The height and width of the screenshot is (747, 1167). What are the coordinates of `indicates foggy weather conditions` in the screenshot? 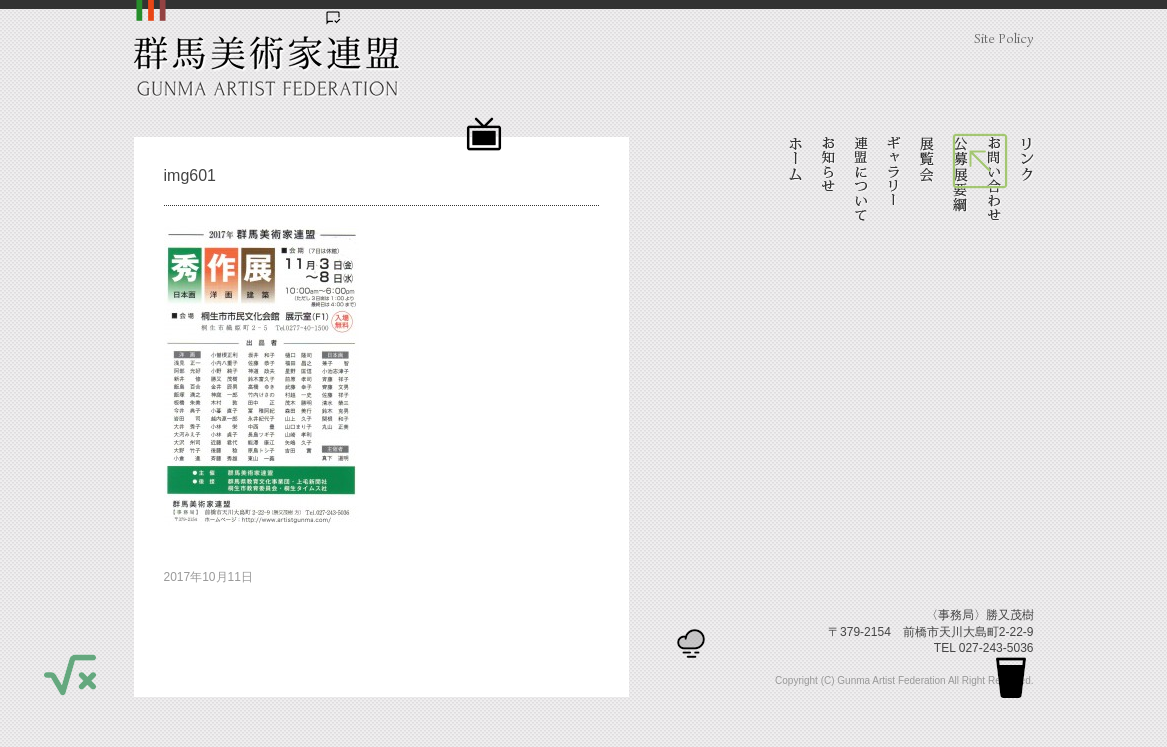 It's located at (691, 643).